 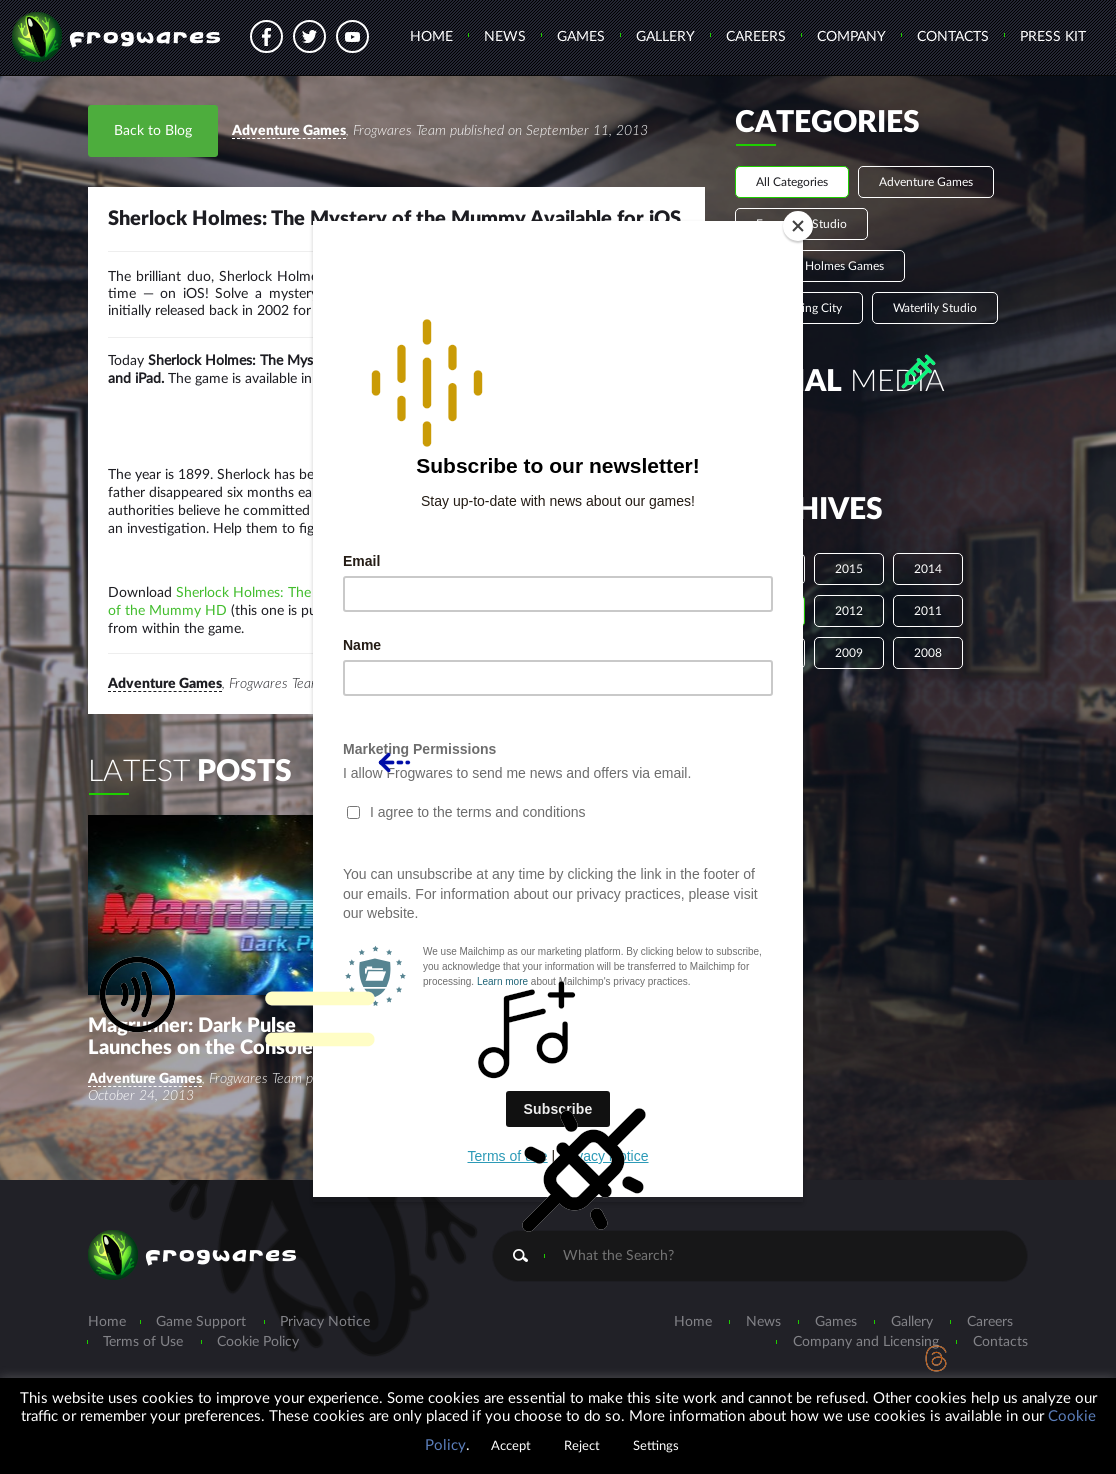 I want to click on tap to pay with contactless payment, so click(x=137, y=994).